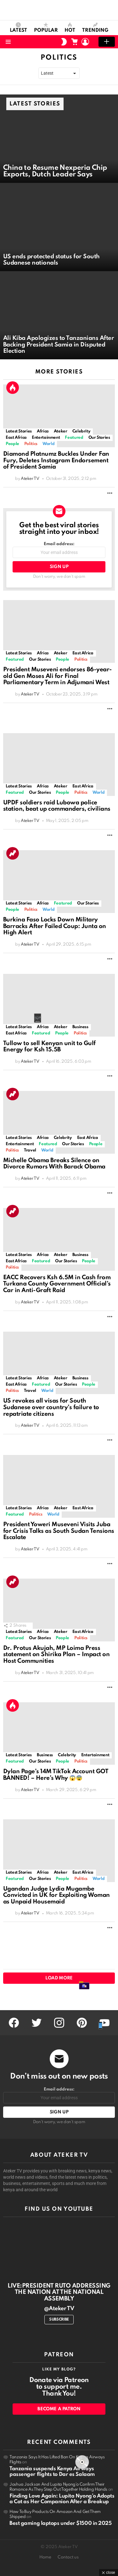 The height and width of the screenshot is (2576, 118). Describe the element at coordinates (84, 1985) in the screenshot. I see `open wondershare anireel project folder` at that location.